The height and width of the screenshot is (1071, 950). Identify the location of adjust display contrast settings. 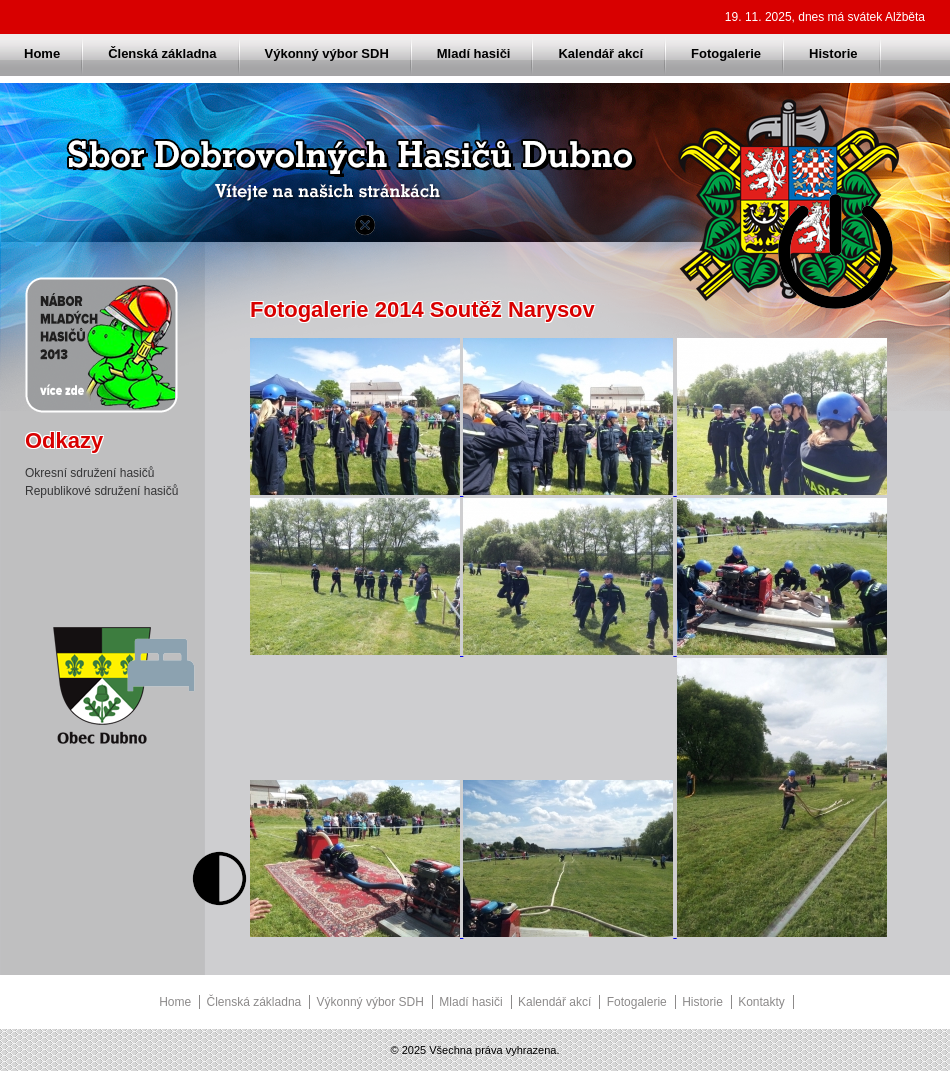
(219, 878).